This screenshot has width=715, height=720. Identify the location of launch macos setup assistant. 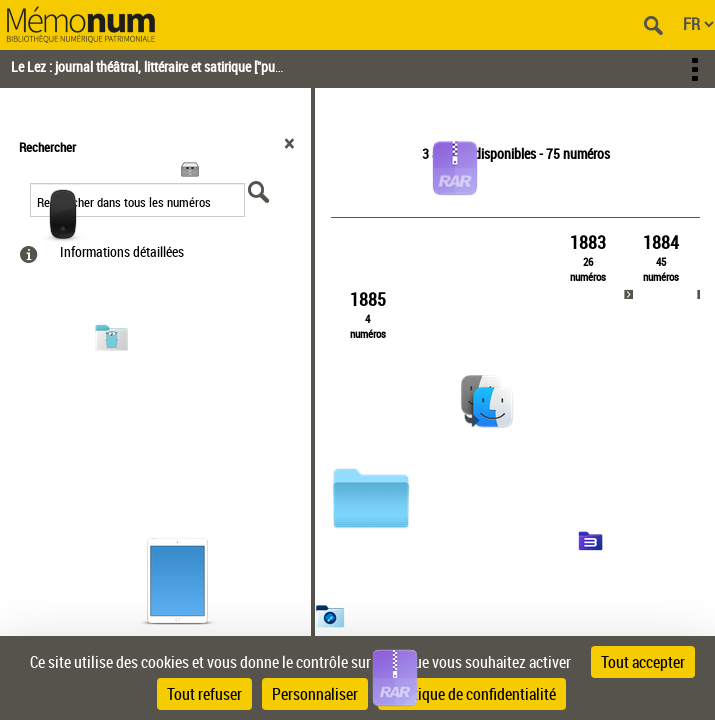
(487, 401).